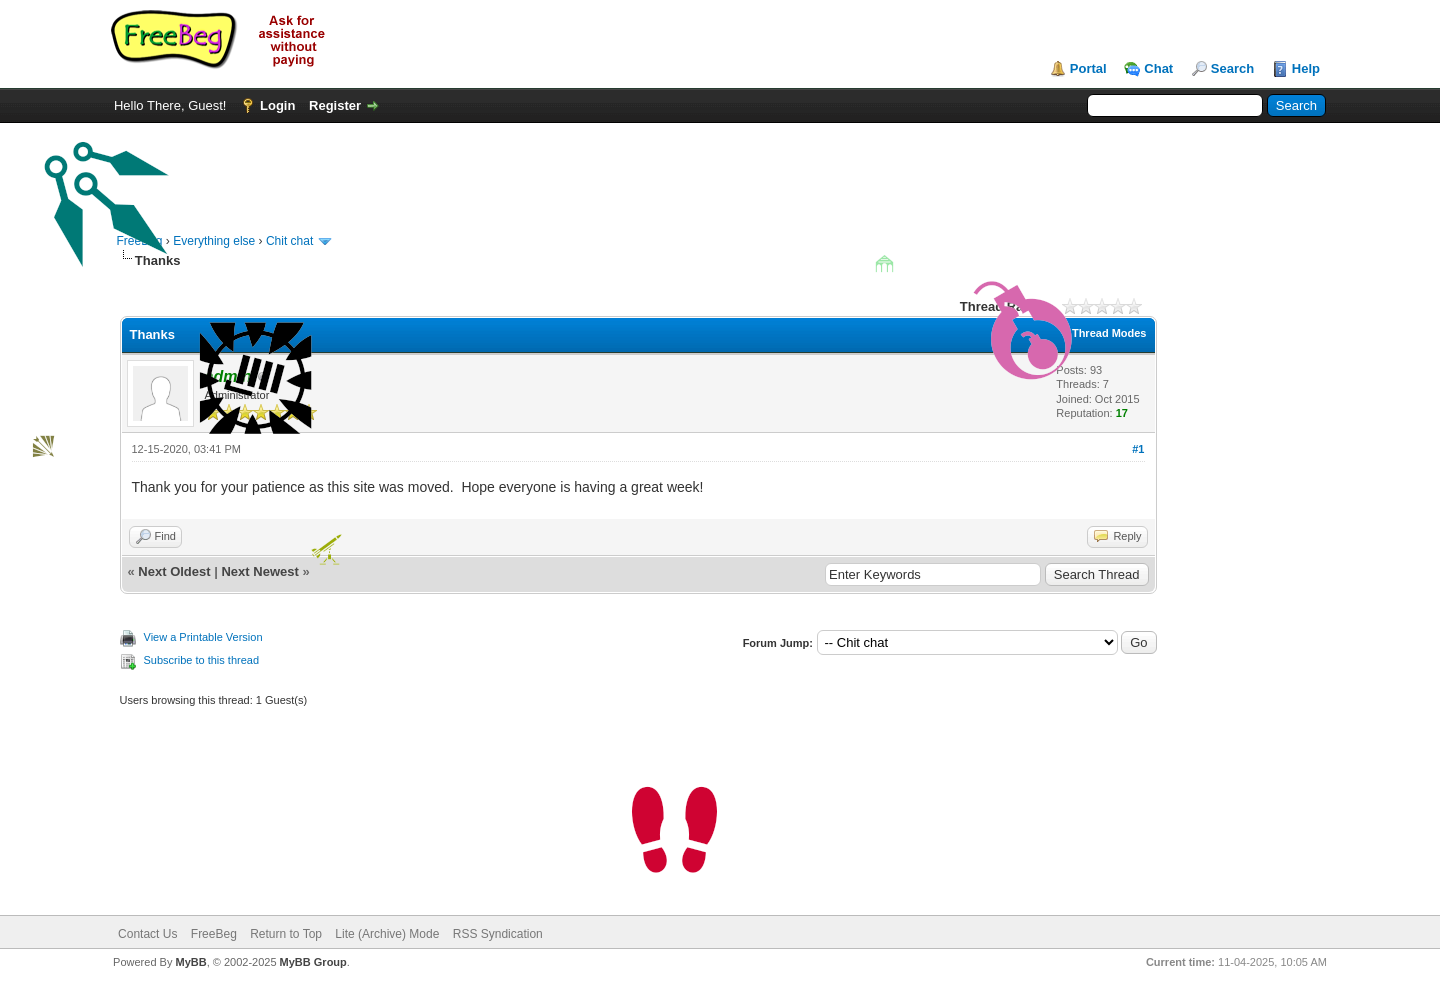  I want to click on activate a powerful attack or special move, so click(255, 378).